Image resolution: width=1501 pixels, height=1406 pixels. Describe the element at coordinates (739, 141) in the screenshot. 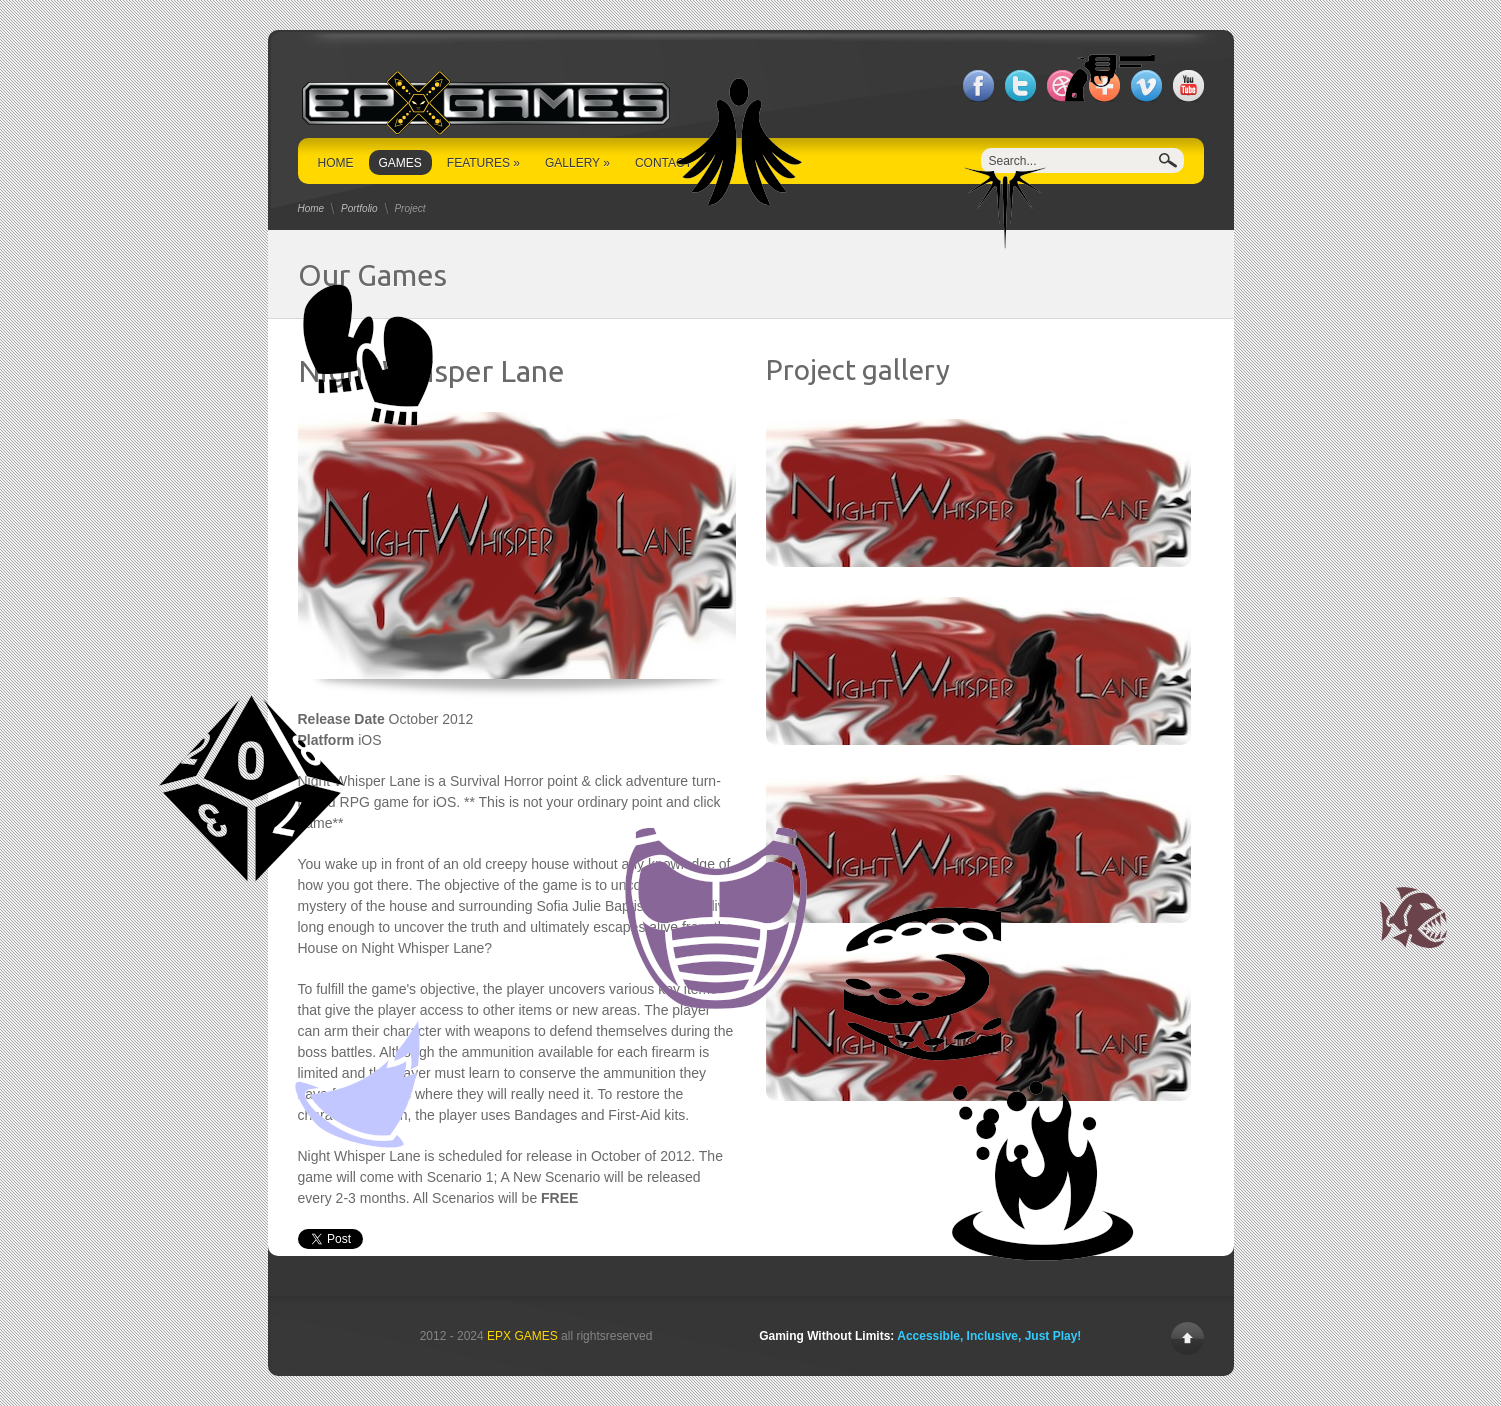

I see `equip a wing cloak or cape item` at that location.